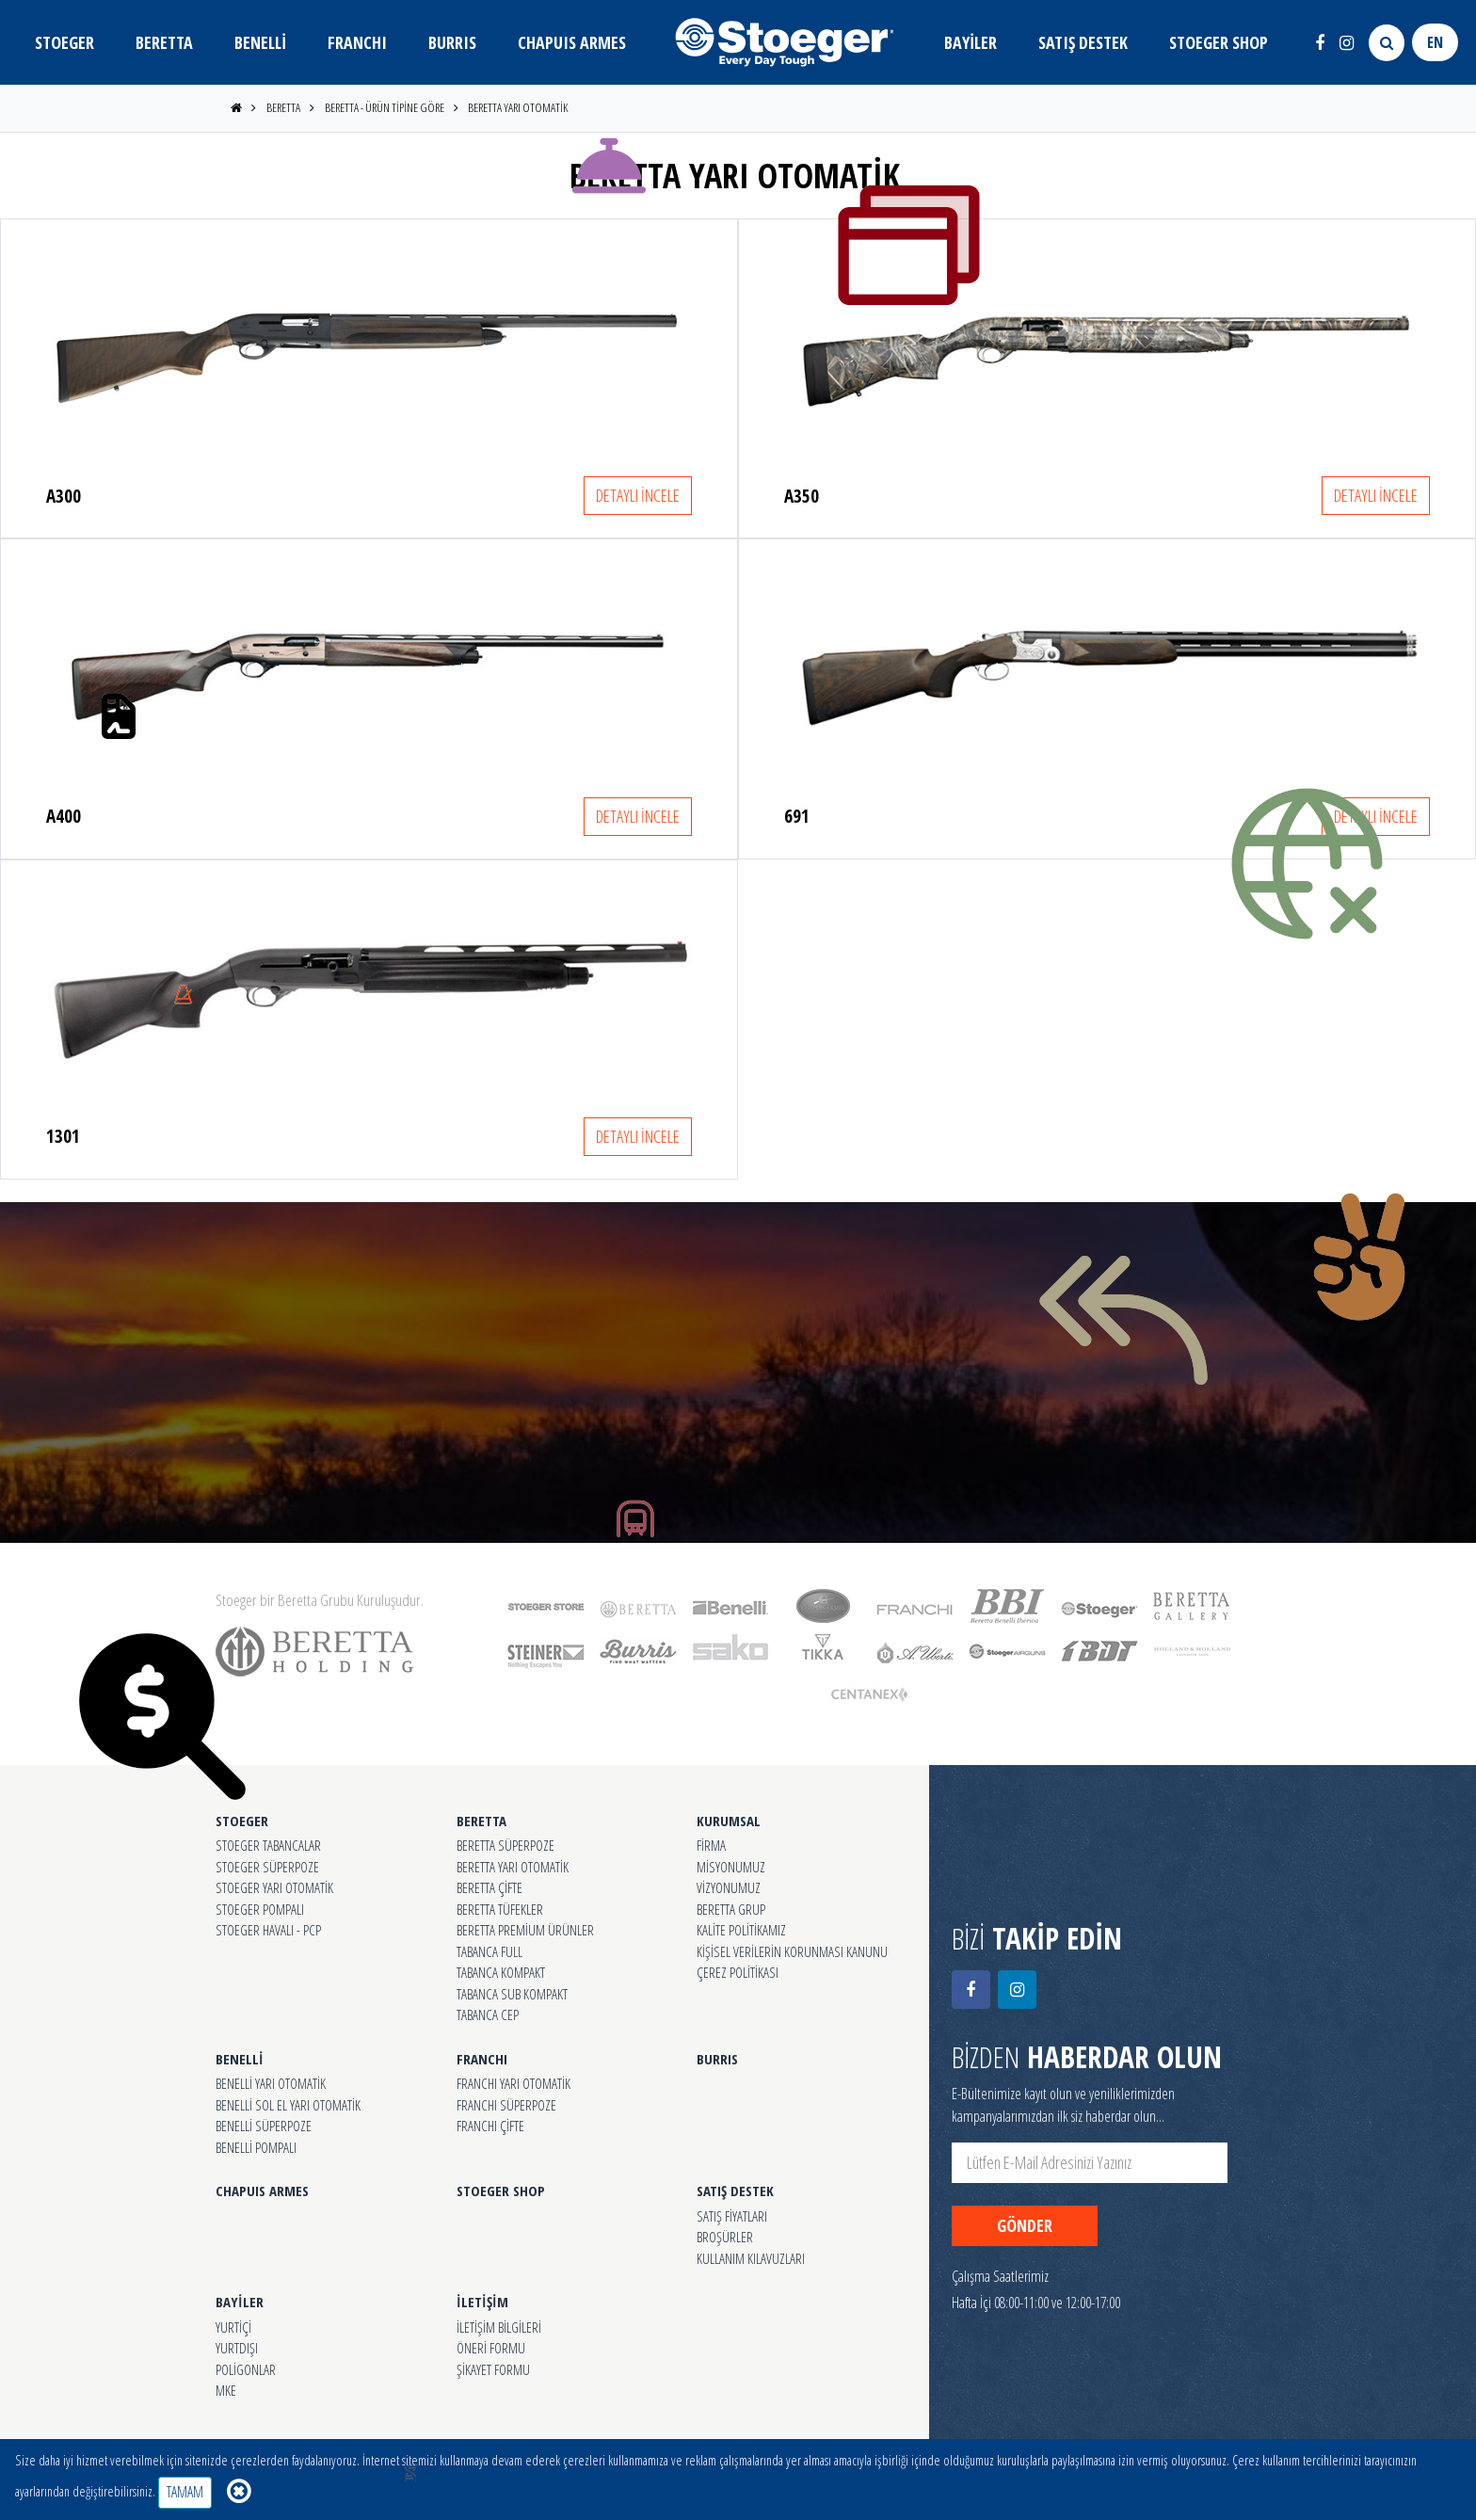 Image resolution: width=1476 pixels, height=2520 pixels. I want to click on access subway or metro transit information, so click(635, 1520).